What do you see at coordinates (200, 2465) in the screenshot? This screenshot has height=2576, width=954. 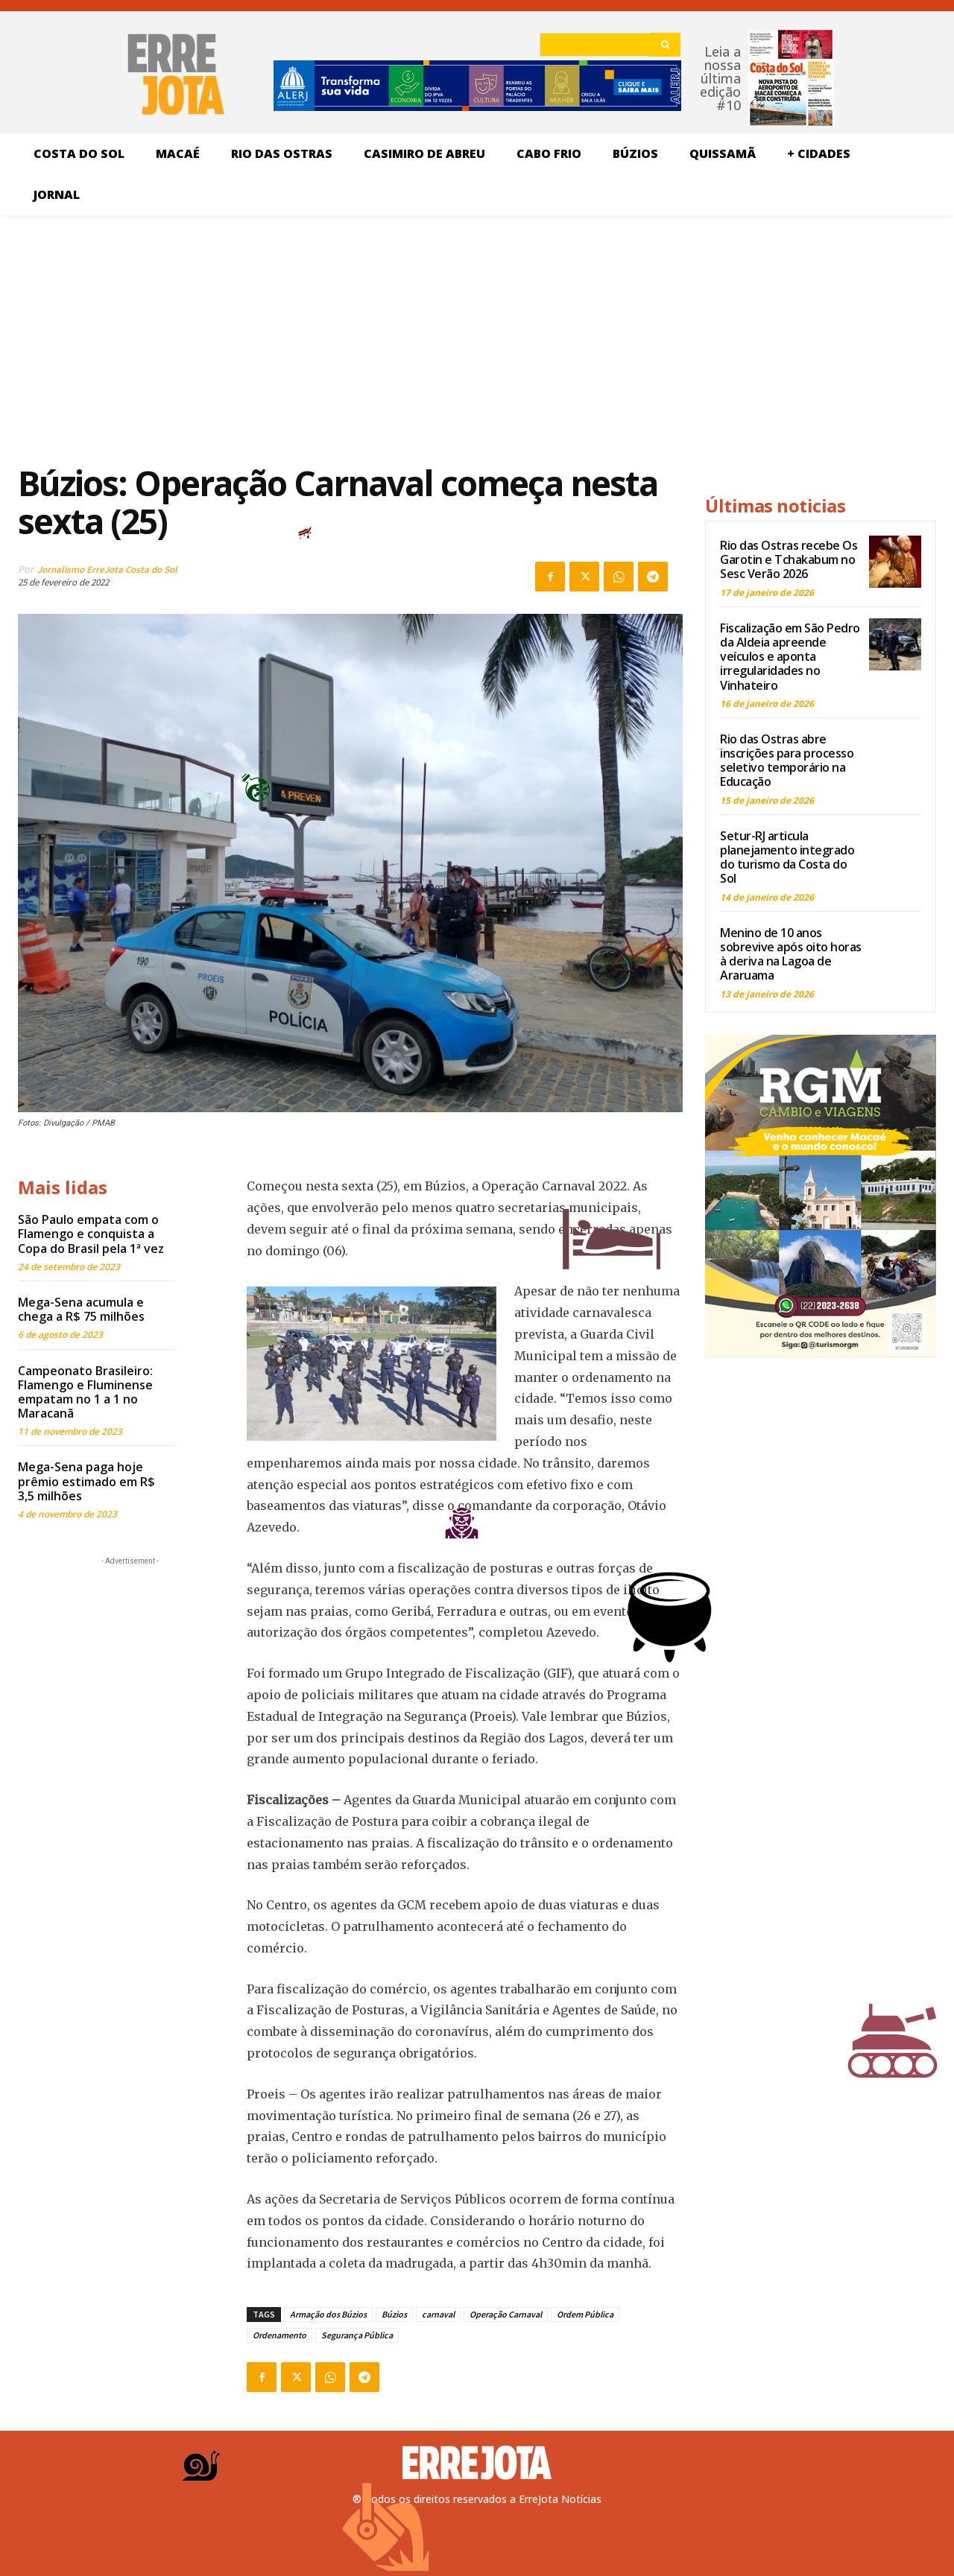 I see `indicates slow loading or processing speed` at bounding box center [200, 2465].